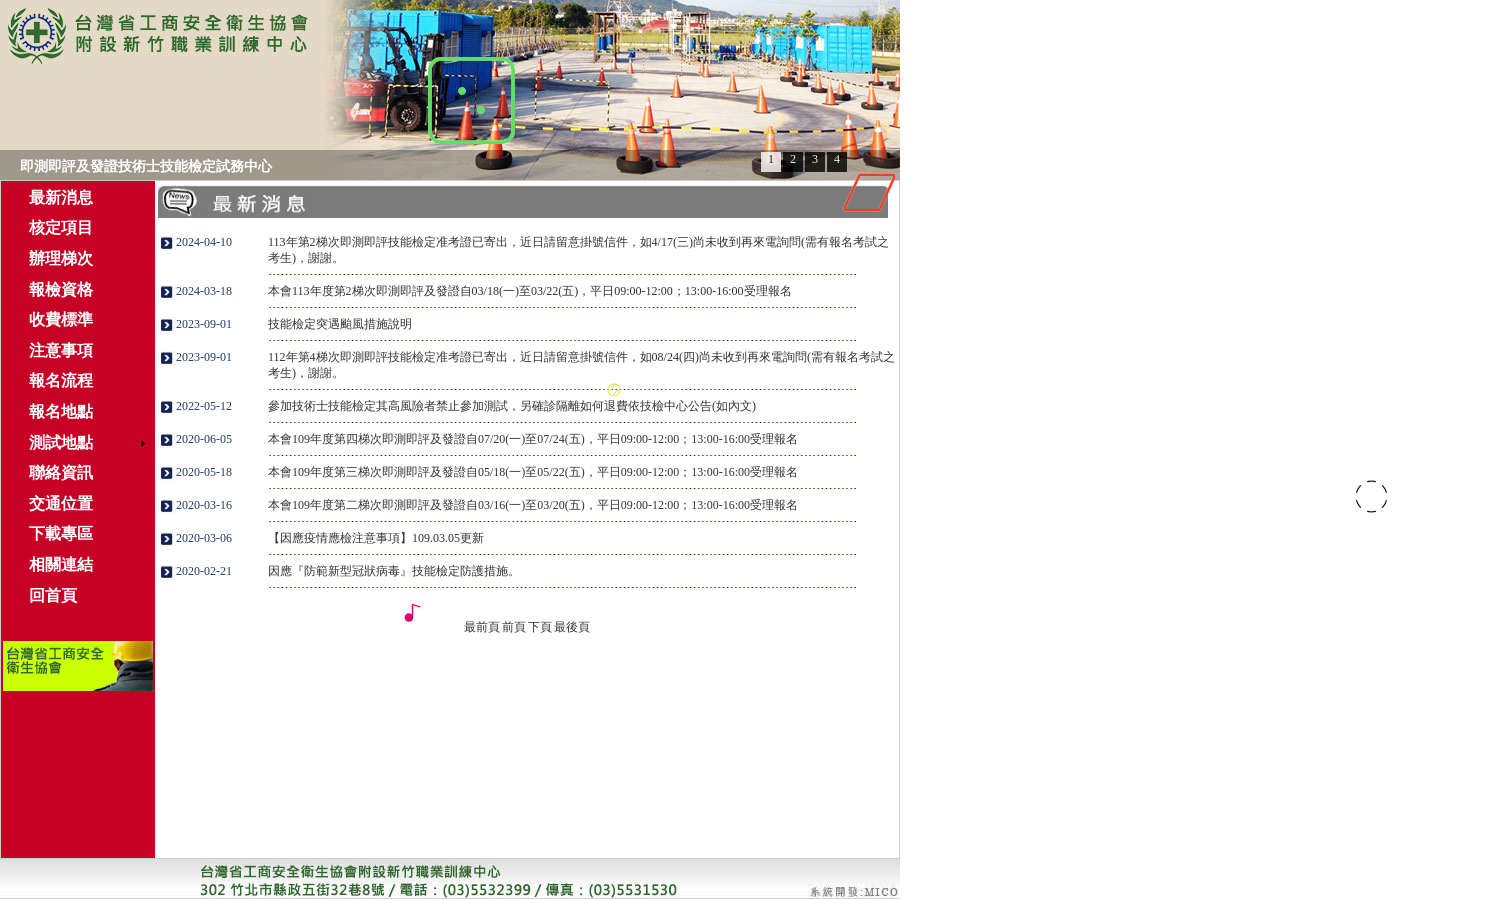 This screenshot has width=1488, height=900. Describe the element at coordinates (614, 390) in the screenshot. I see `view tennis or sports-related content` at that location.